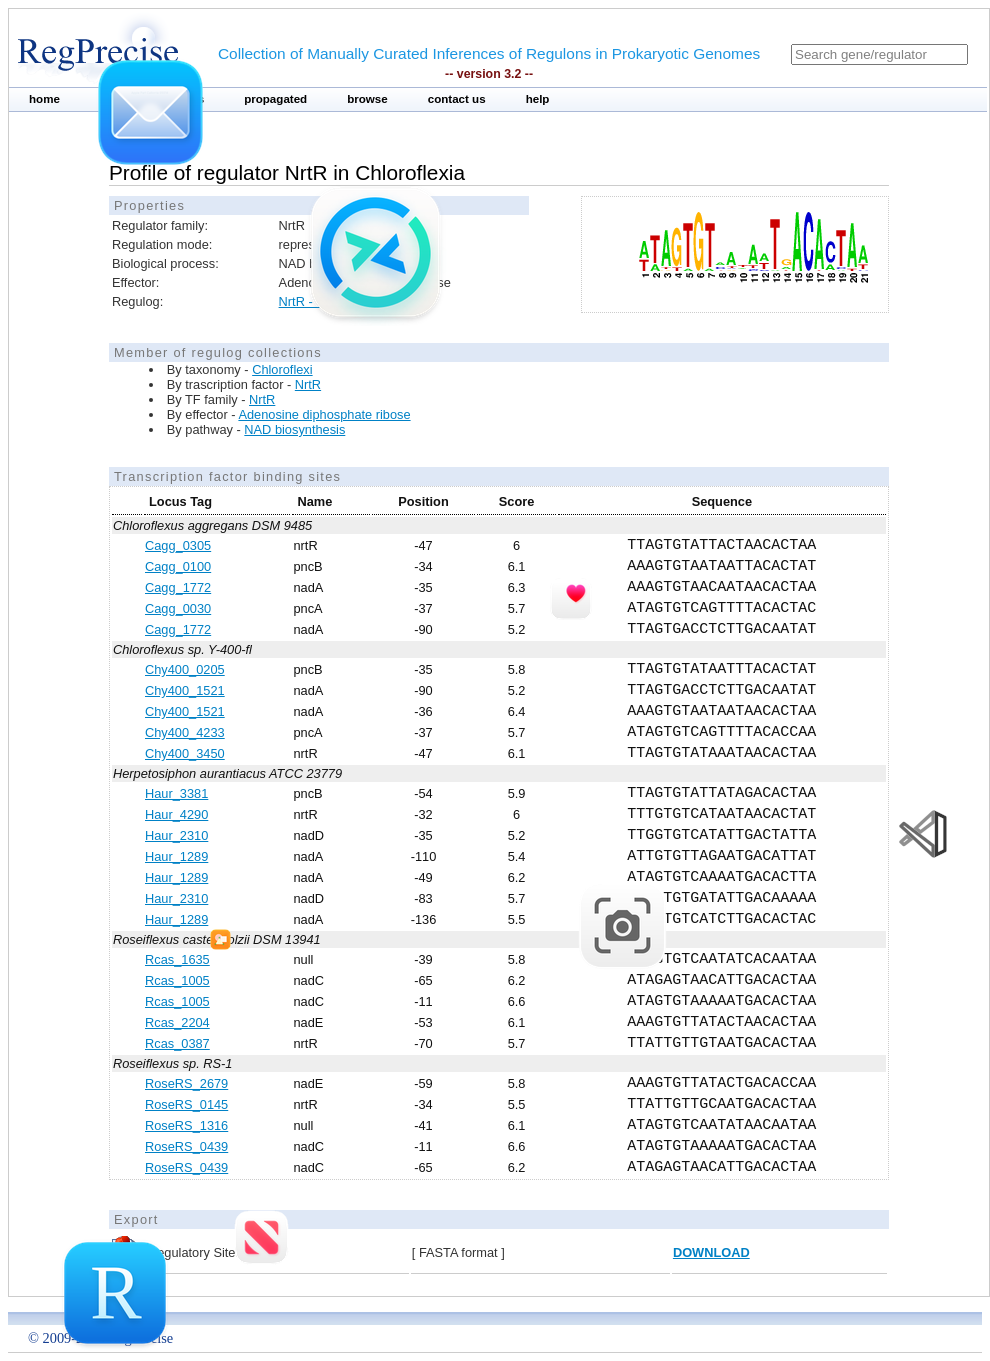  I want to click on launch remmina remote desktop client, so click(375, 252).